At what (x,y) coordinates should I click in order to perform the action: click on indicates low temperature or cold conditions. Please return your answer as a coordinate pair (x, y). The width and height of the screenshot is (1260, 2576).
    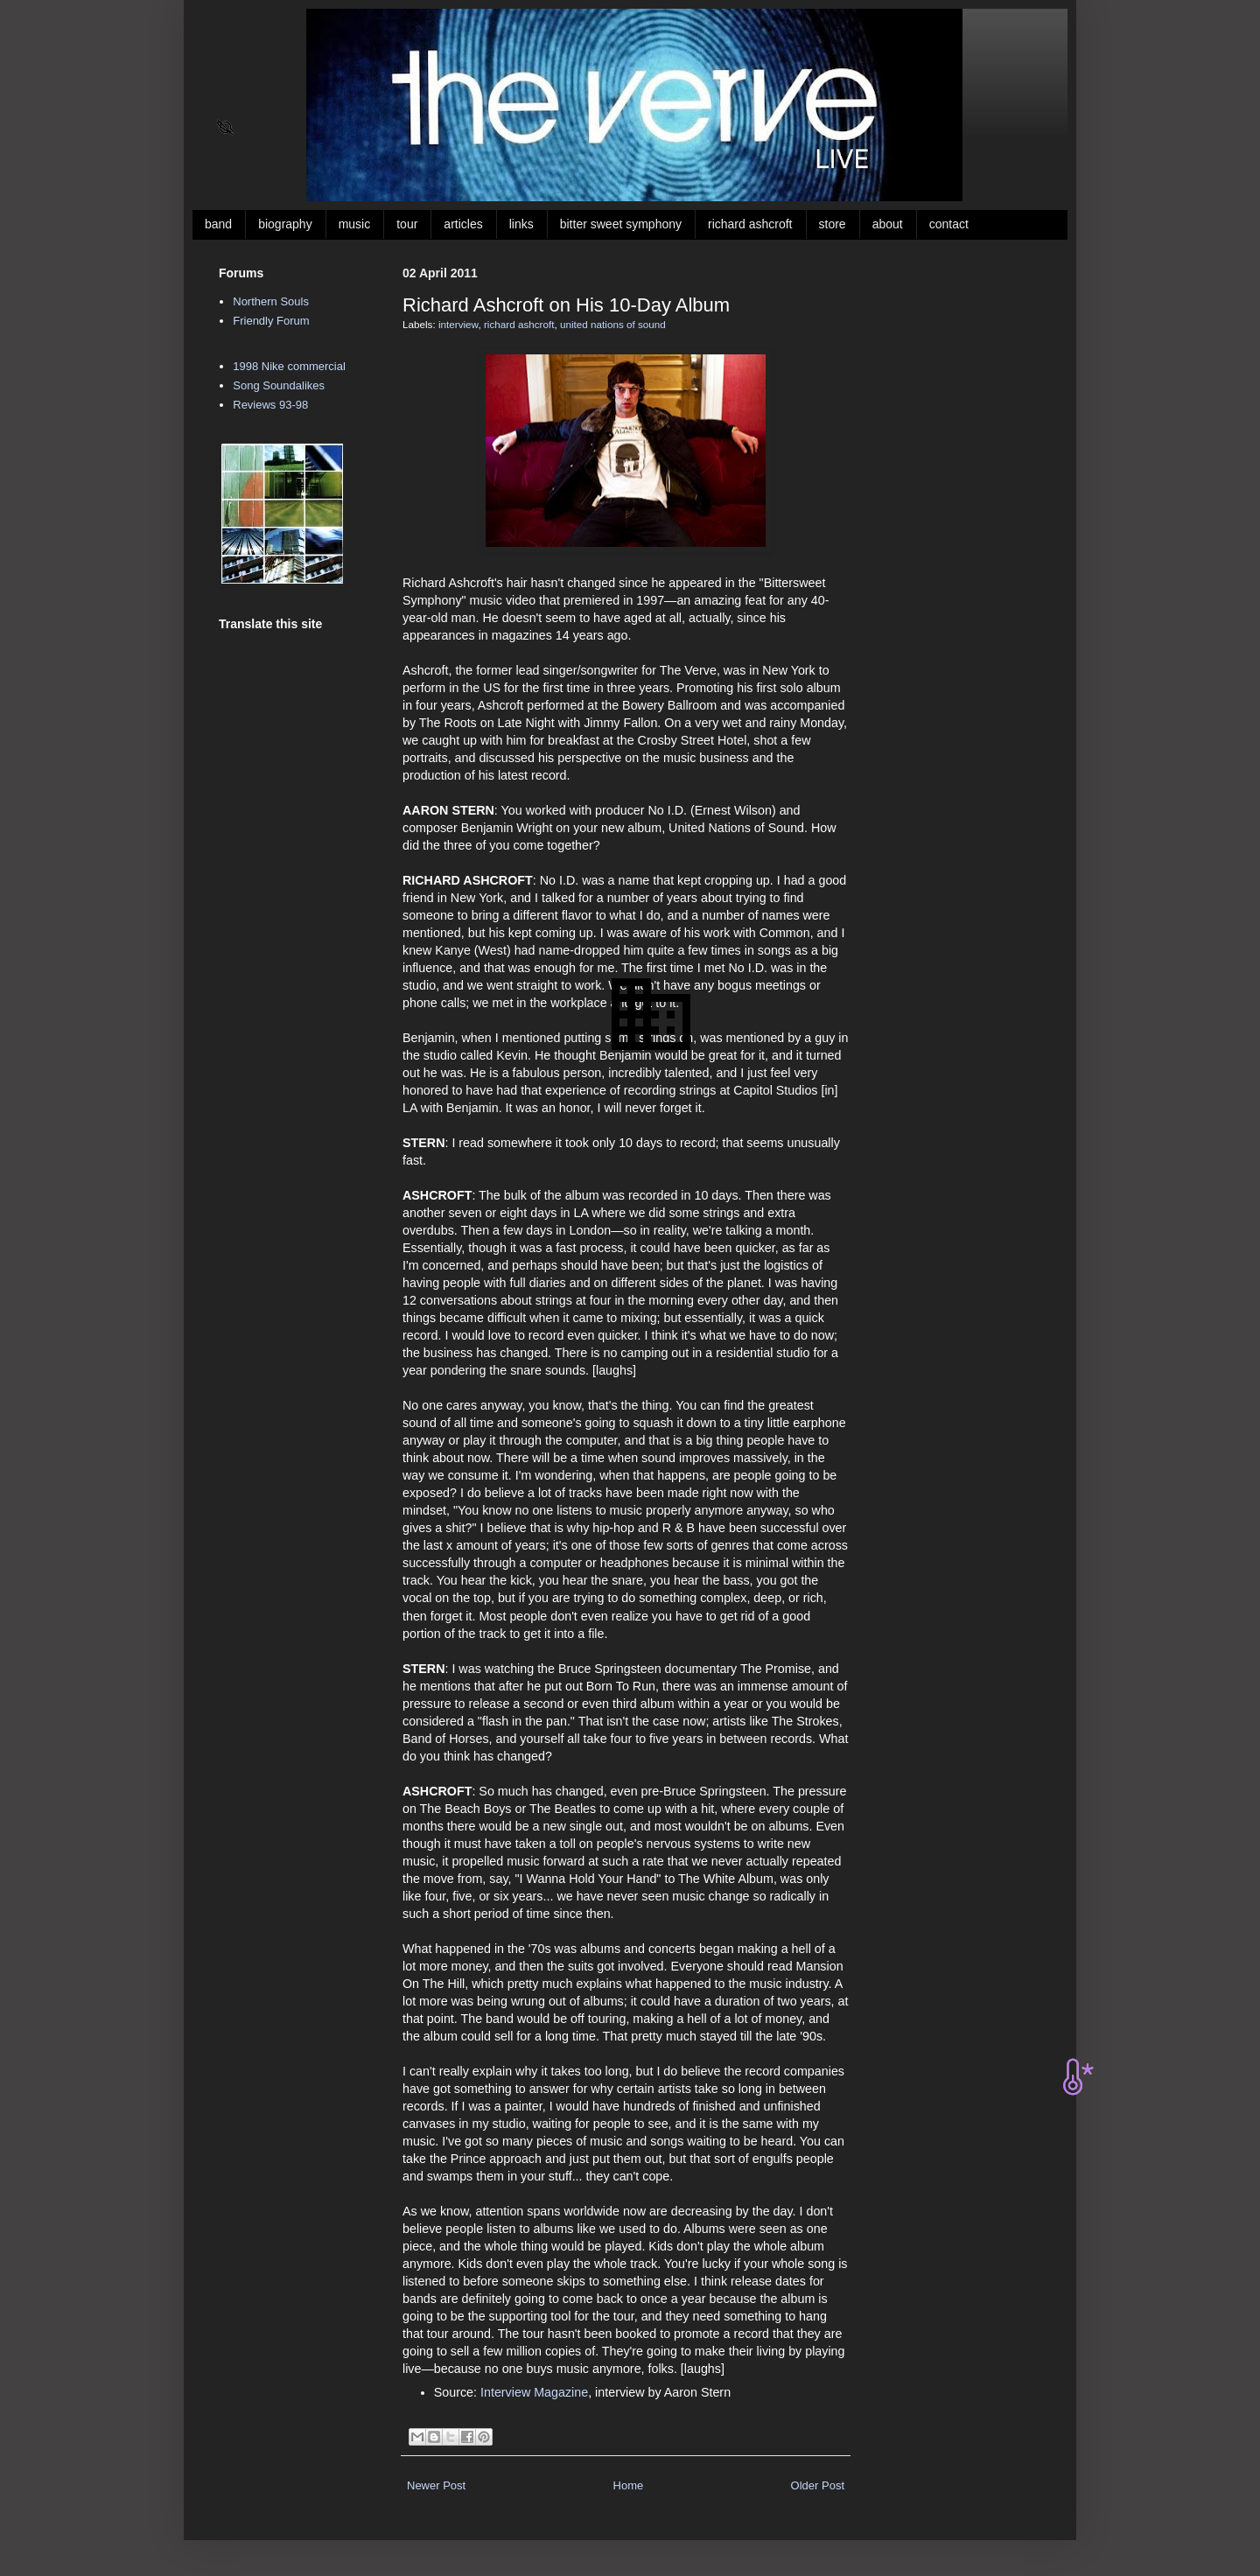
    Looking at the image, I should click on (1074, 2076).